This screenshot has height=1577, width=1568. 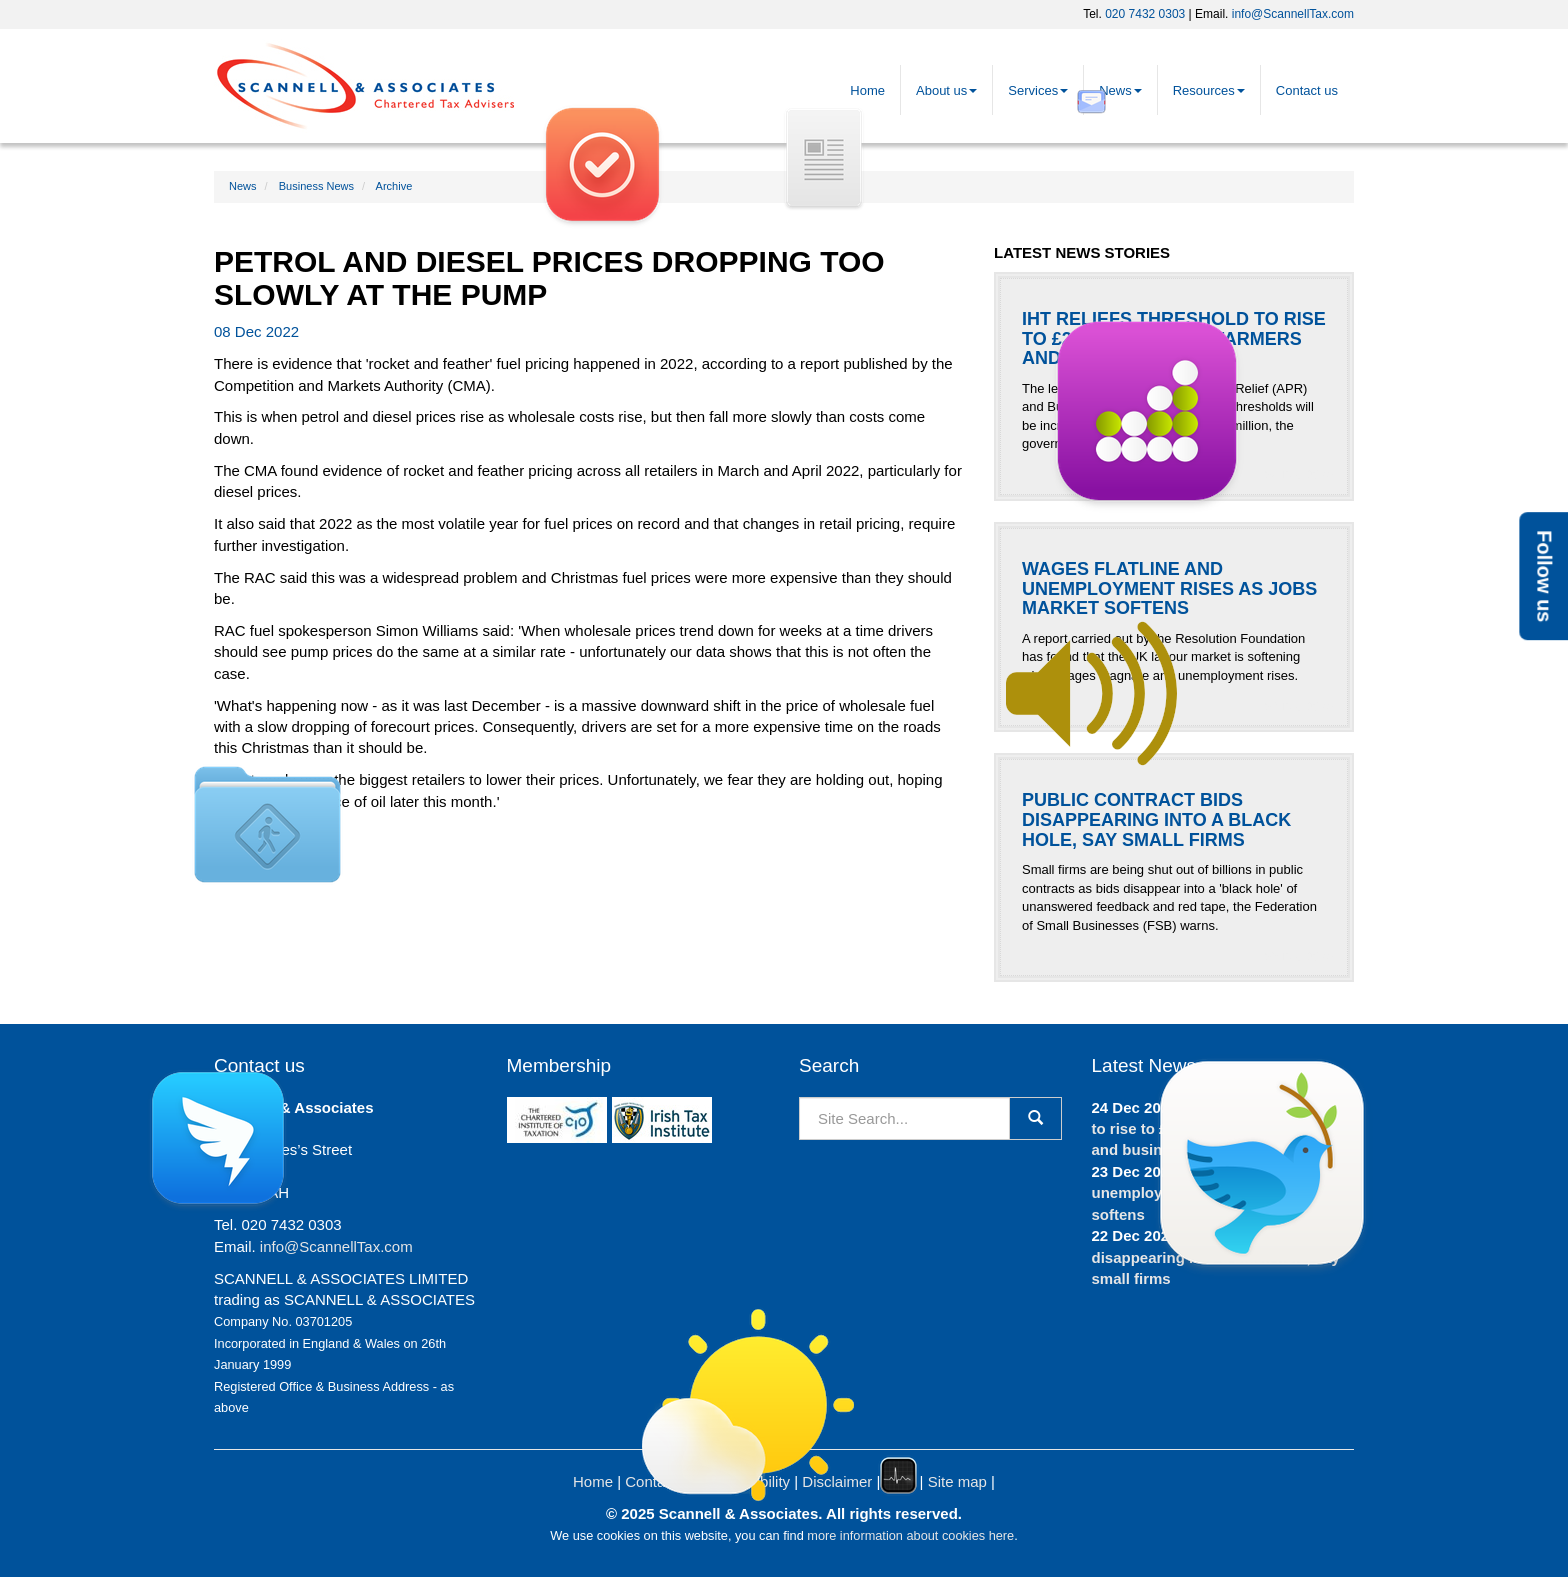 I want to click on open the kindd application, so click(x=1262, y=1163).